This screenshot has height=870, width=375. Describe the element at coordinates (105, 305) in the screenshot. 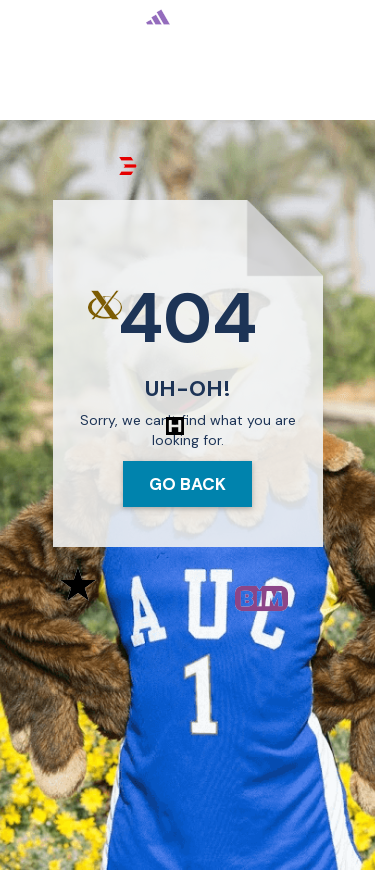

I see `link to X.Org Foundation website` at that location.